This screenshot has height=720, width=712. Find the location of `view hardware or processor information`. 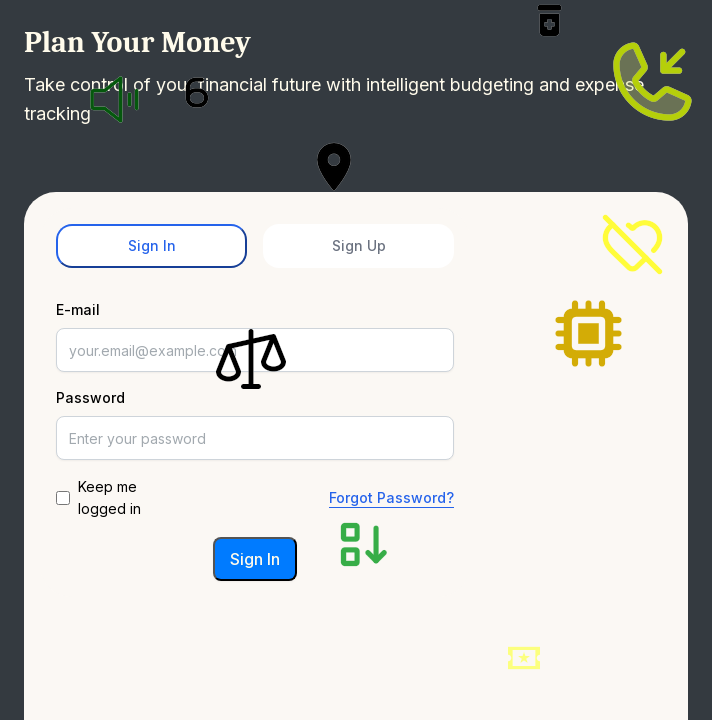

view hardware or processor information is located at coordinates (588, 333).